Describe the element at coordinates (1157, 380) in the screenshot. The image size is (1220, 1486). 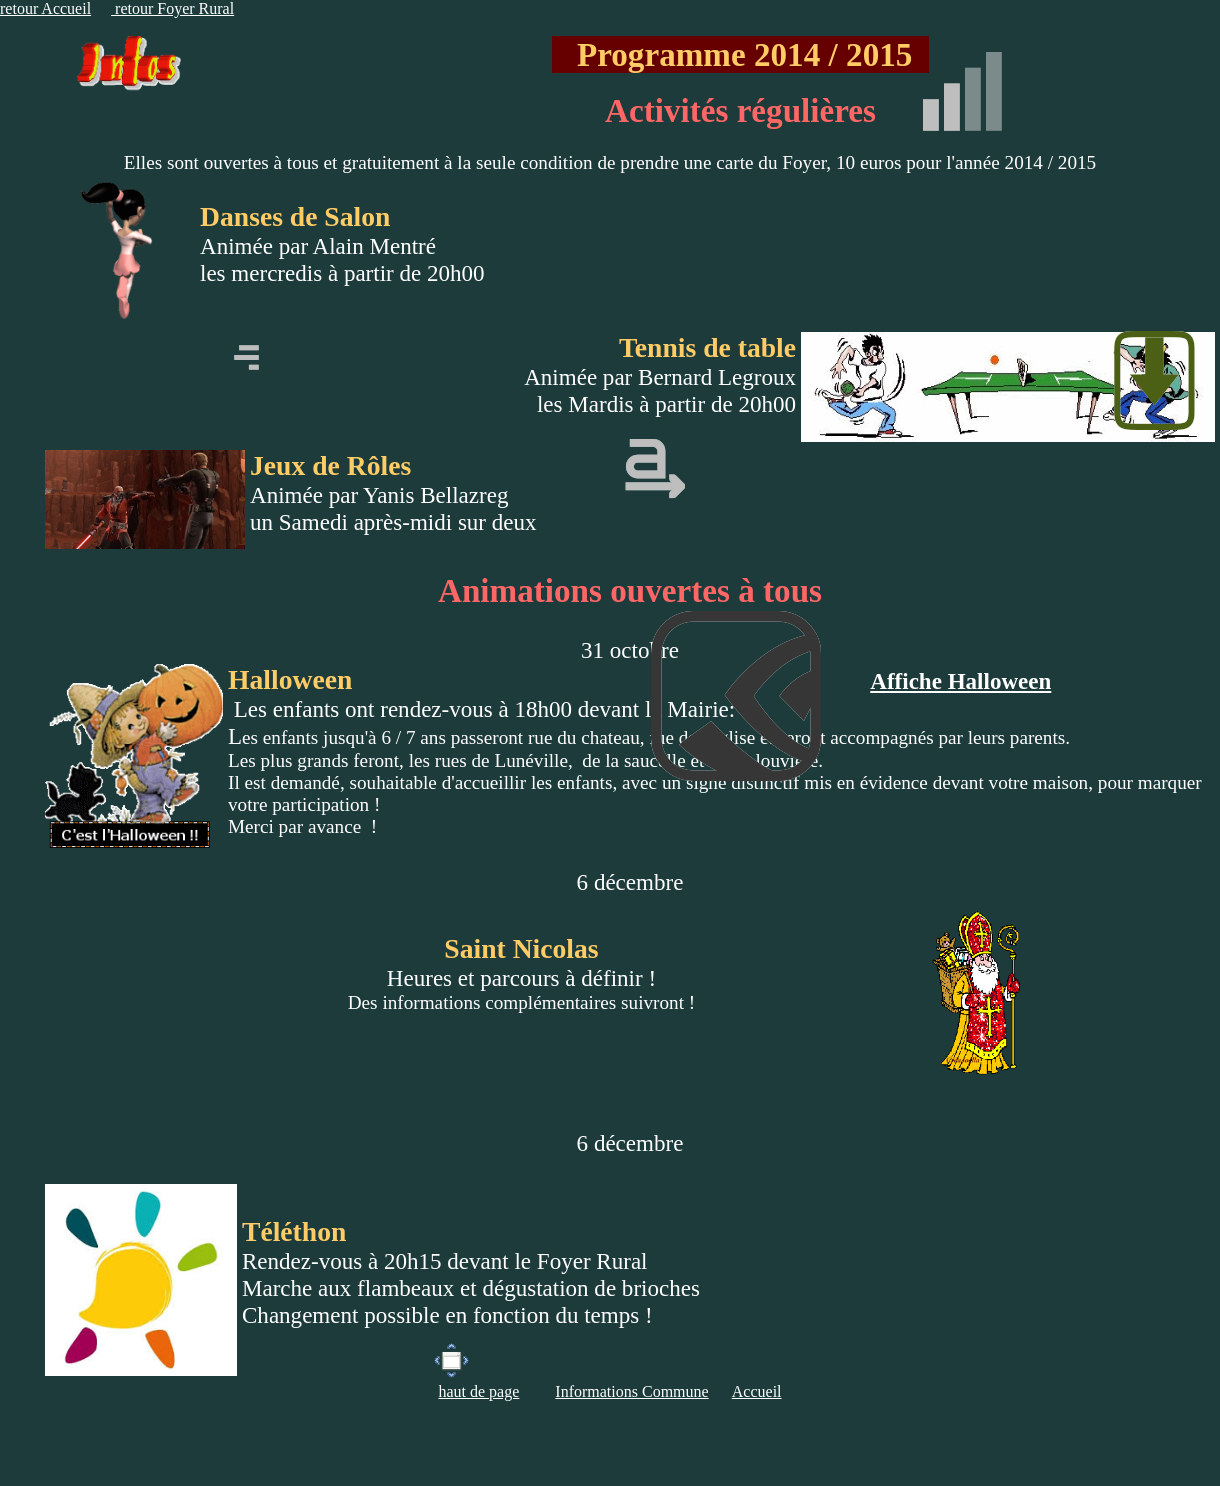
I see `download a file or application` at that location.